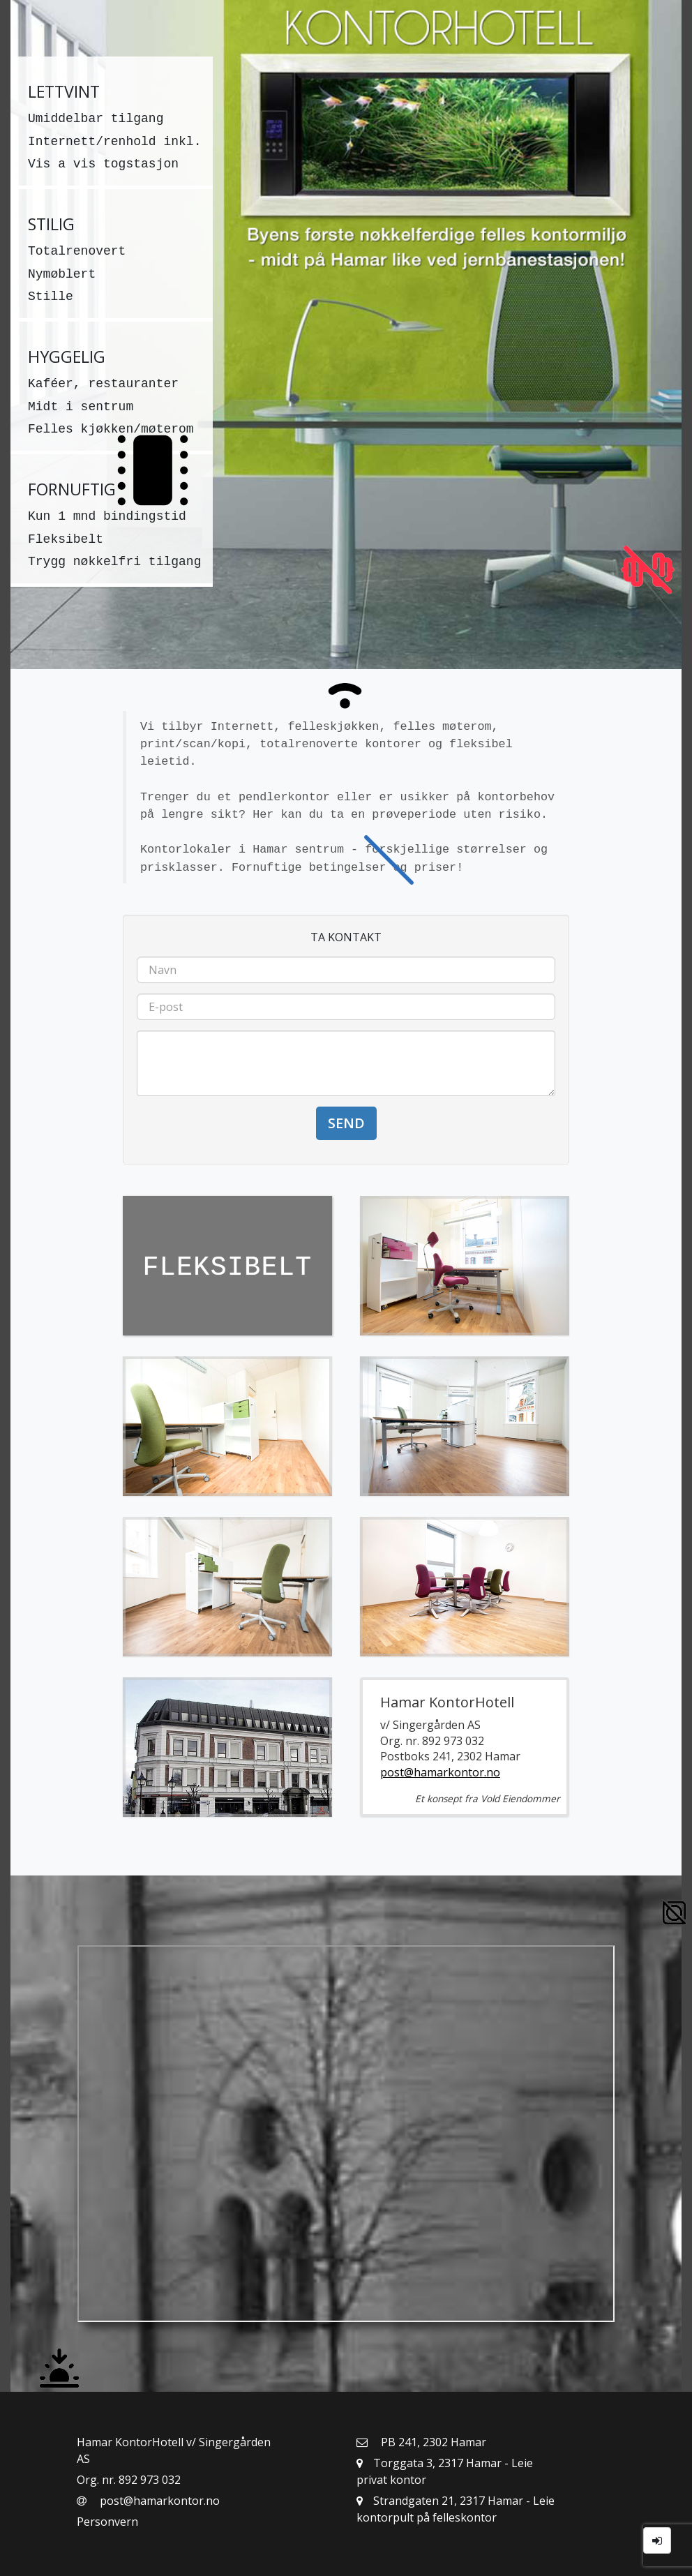 The width and height of the screenshot is (692, 2576). I want to click on view container or package contents, so click(153, 470).